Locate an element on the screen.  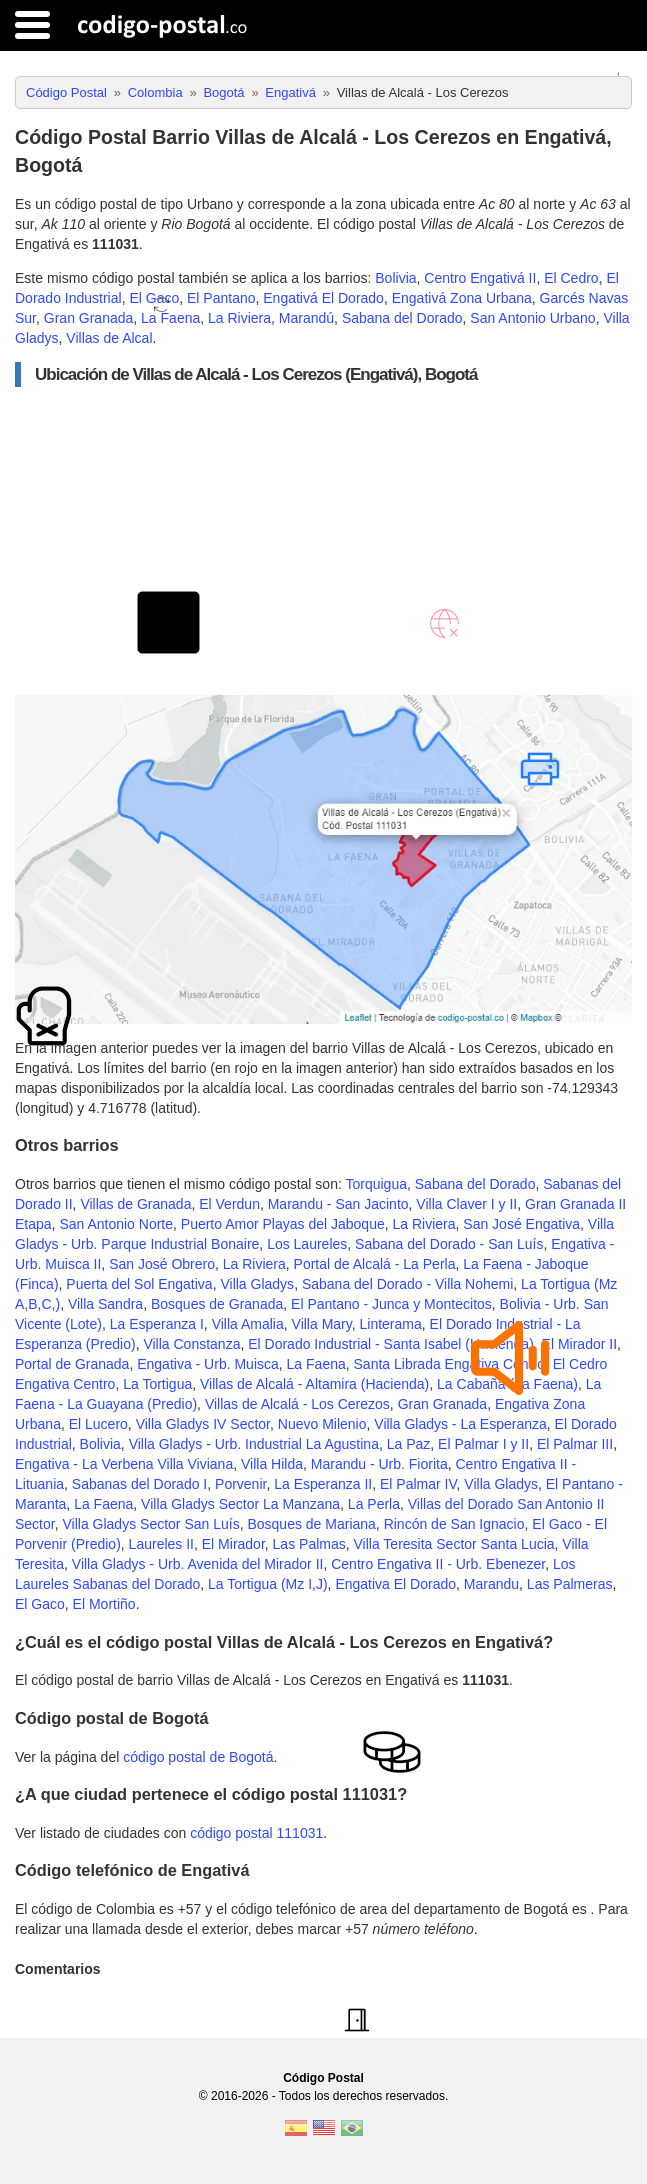
log out or exit the current session is located at coordinates (357, 2020).